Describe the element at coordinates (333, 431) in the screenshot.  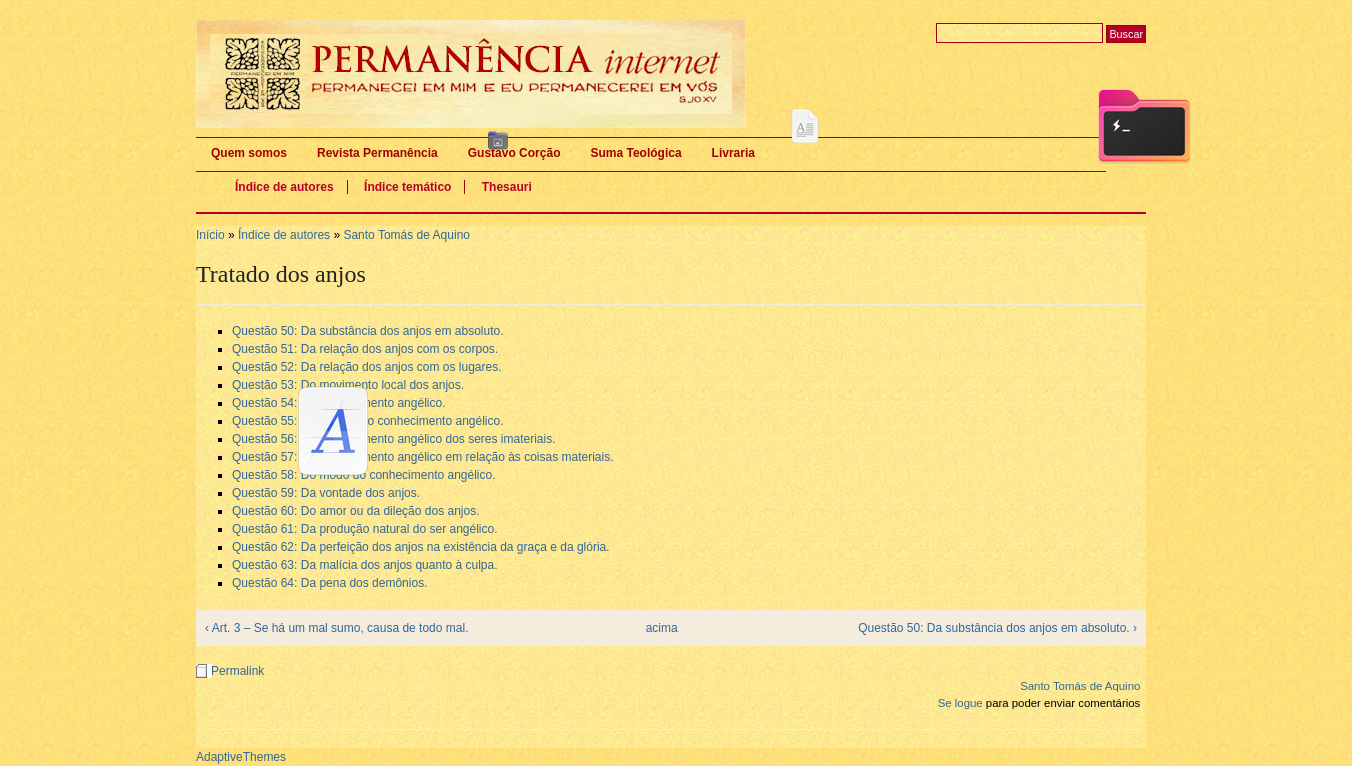
I see `open a font file` at that location.